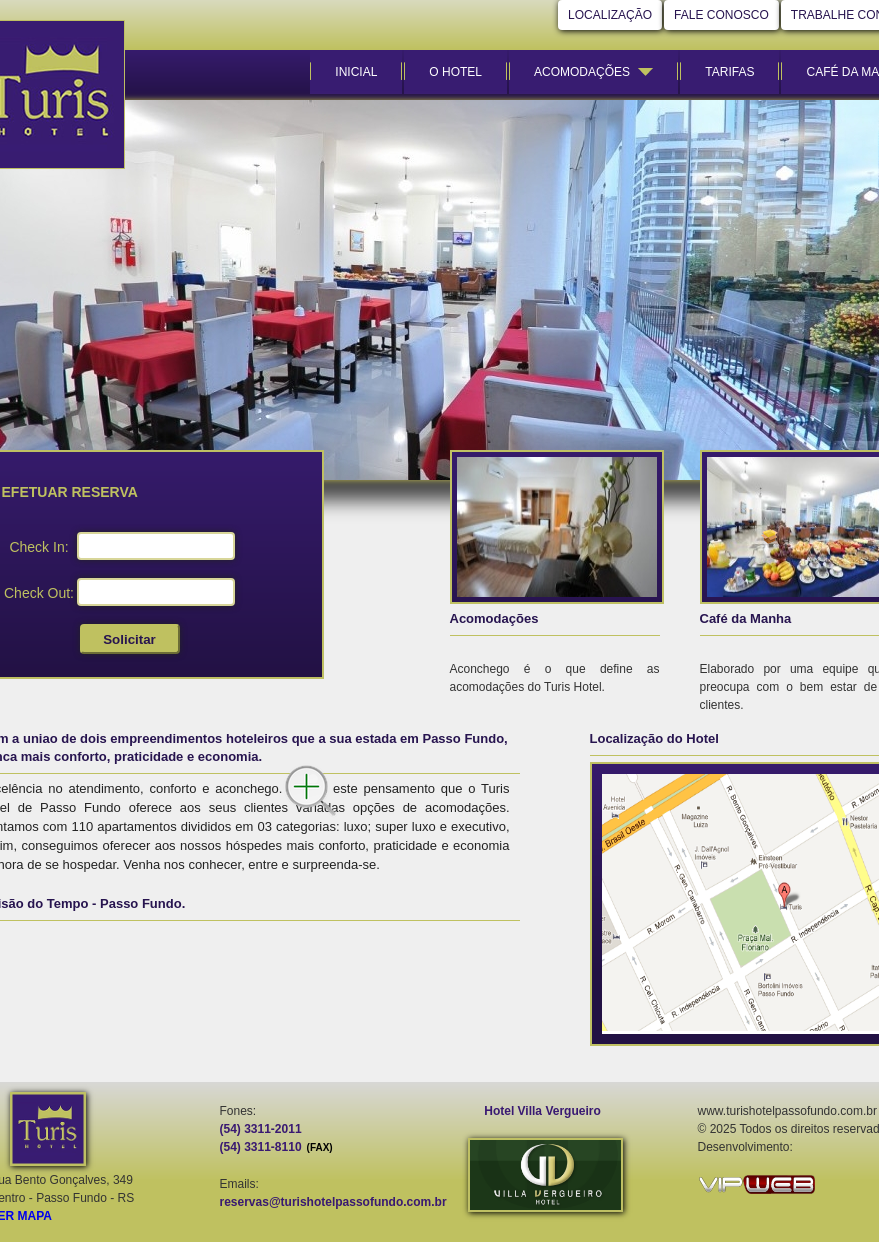 The image size is (879, 1242). I want to click on zoom in on the current view, so click(310, 790).